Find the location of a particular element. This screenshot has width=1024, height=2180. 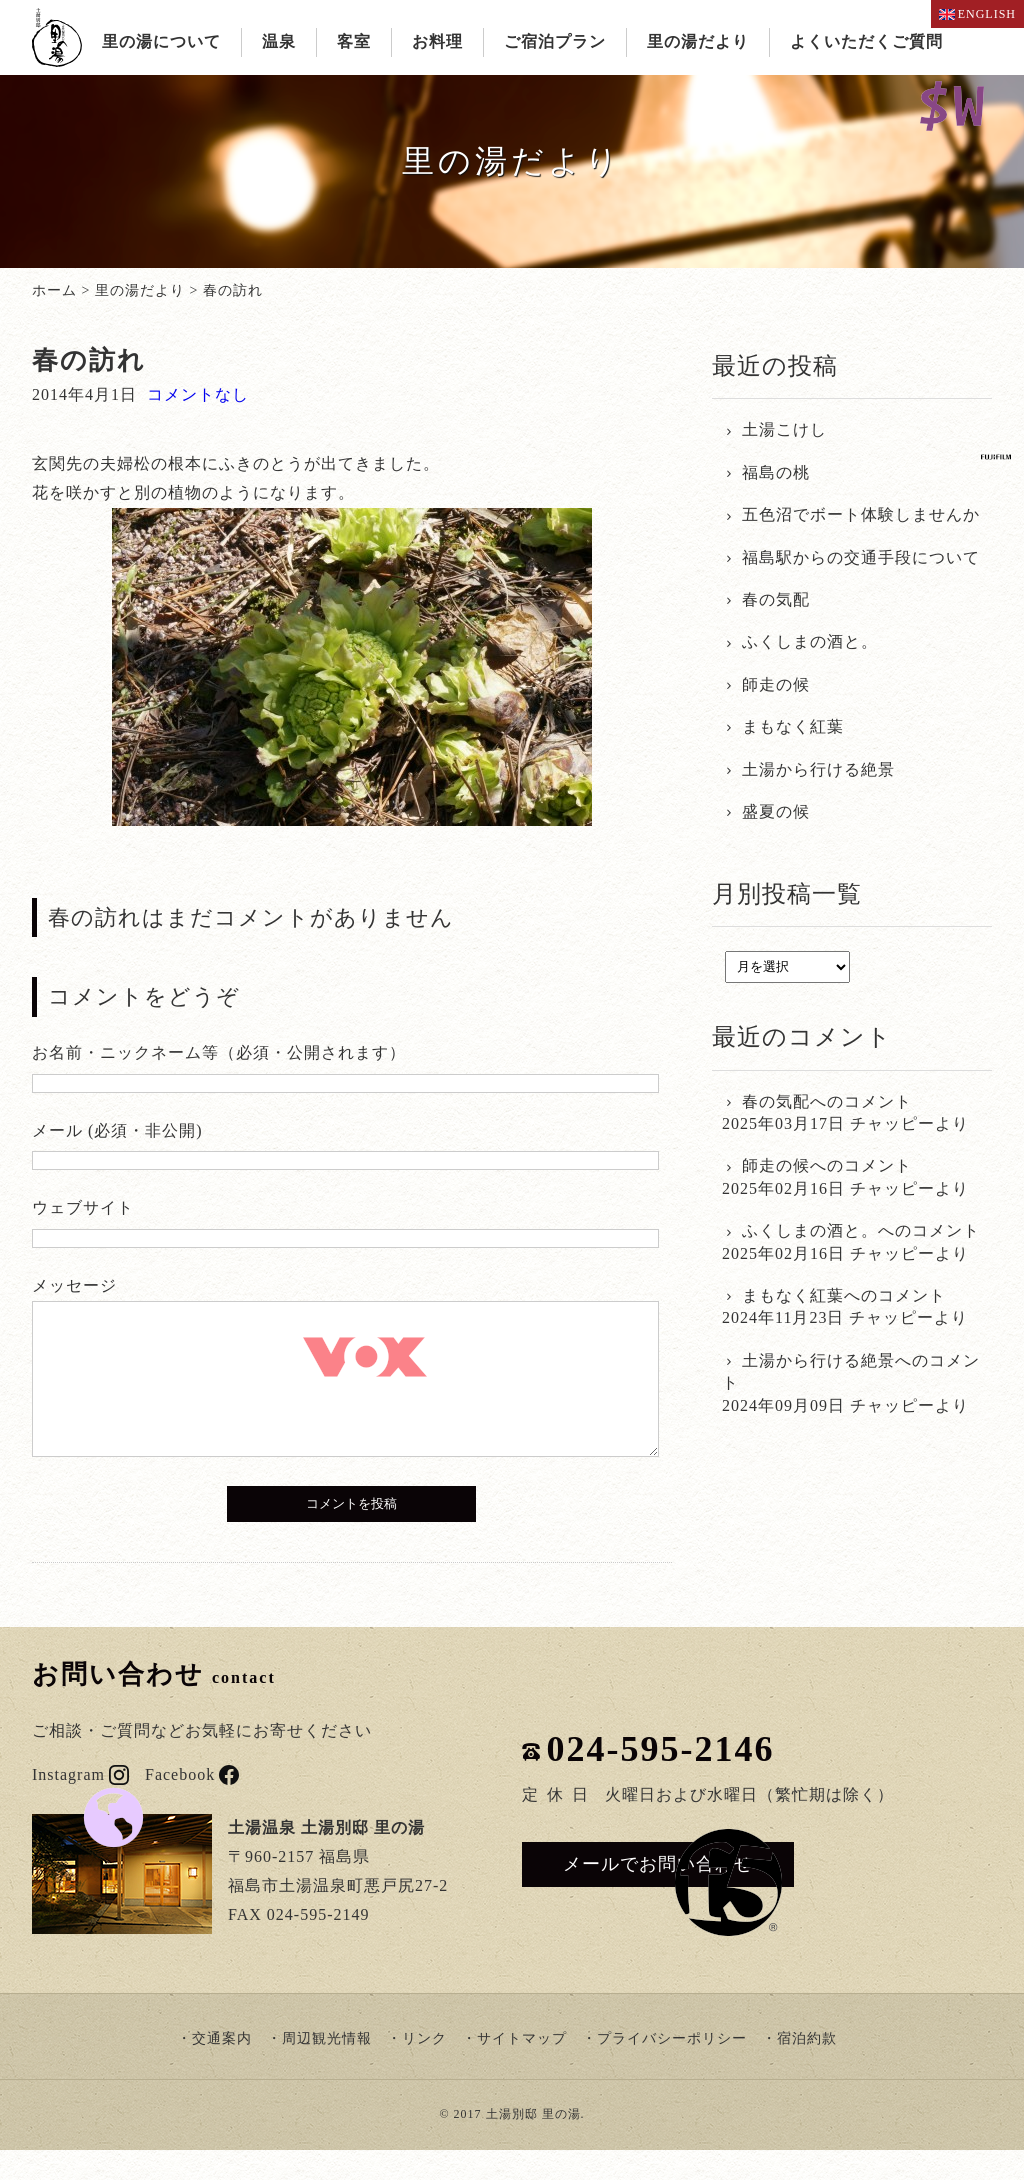

view global or worldwide settings is located at coordinates (113, 1817).